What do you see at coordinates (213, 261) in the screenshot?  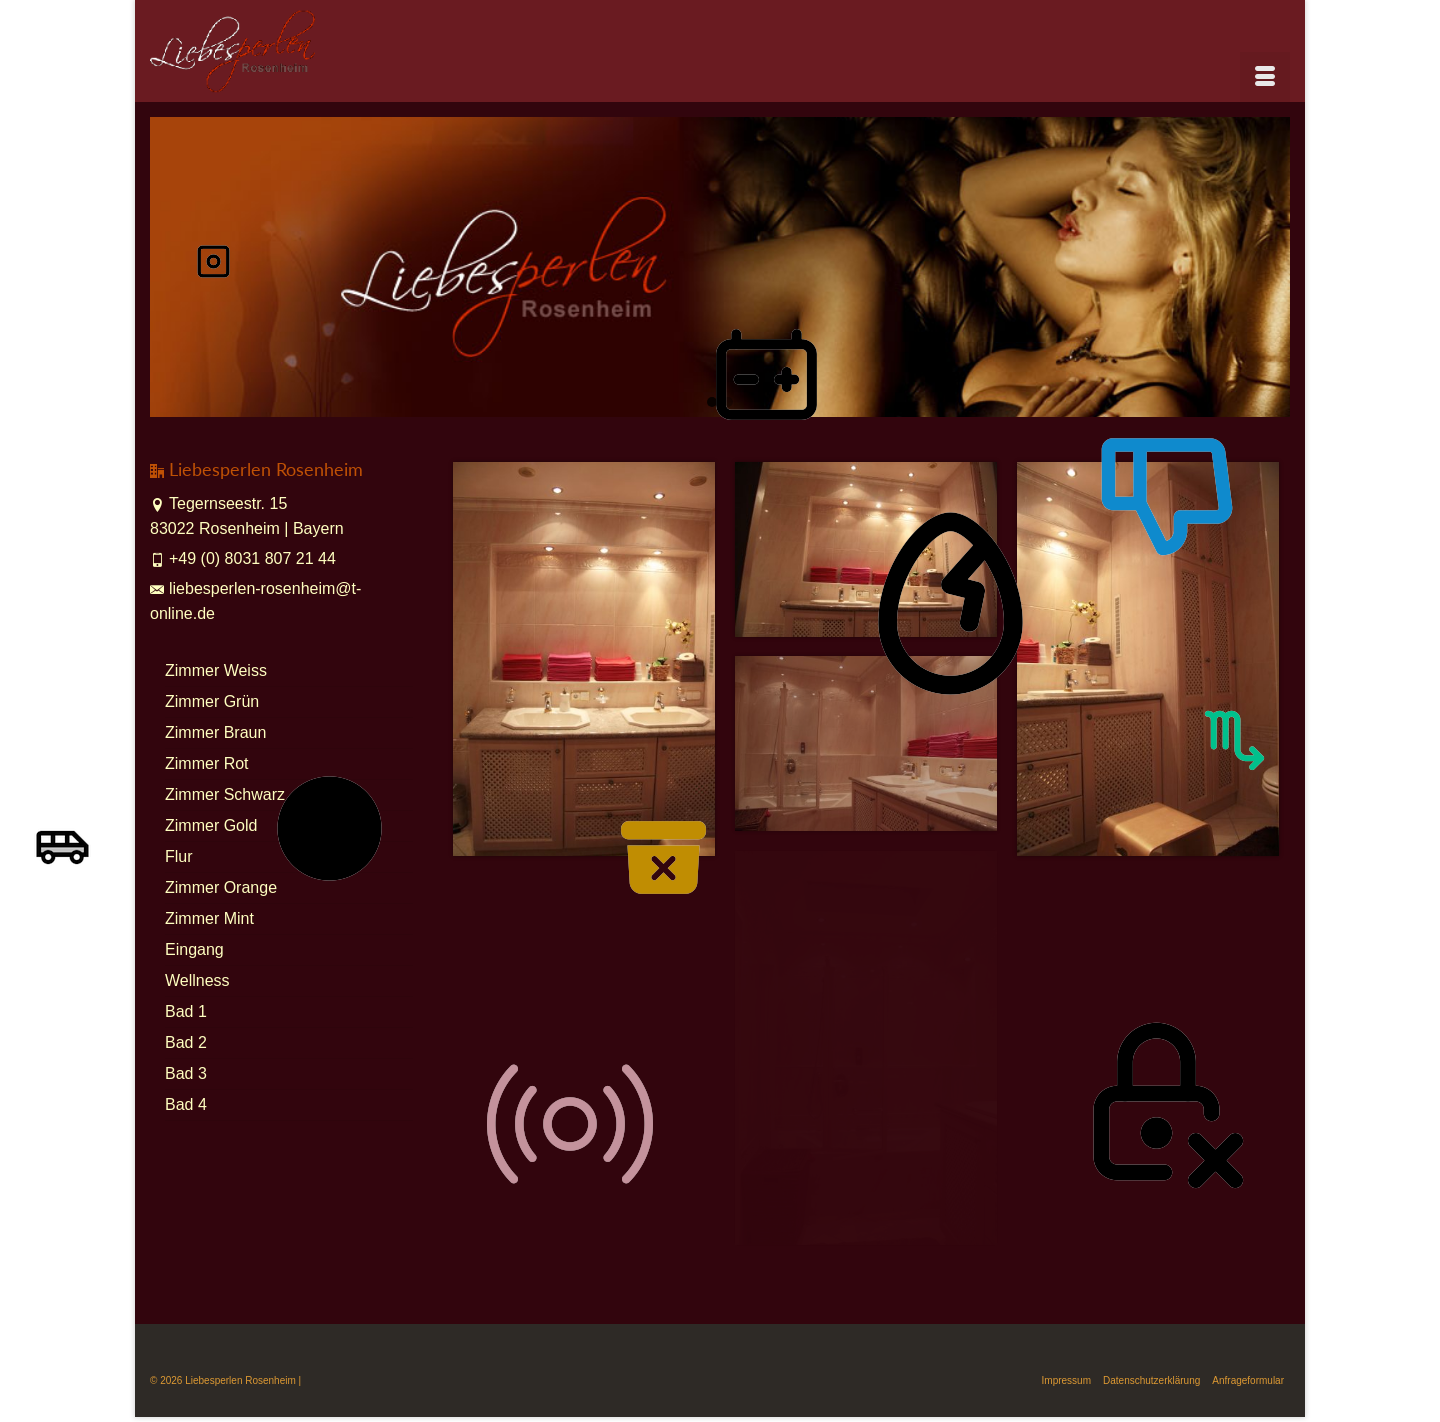 I see `apply a mask to selected layer or object` at bounding box center [213, 261].